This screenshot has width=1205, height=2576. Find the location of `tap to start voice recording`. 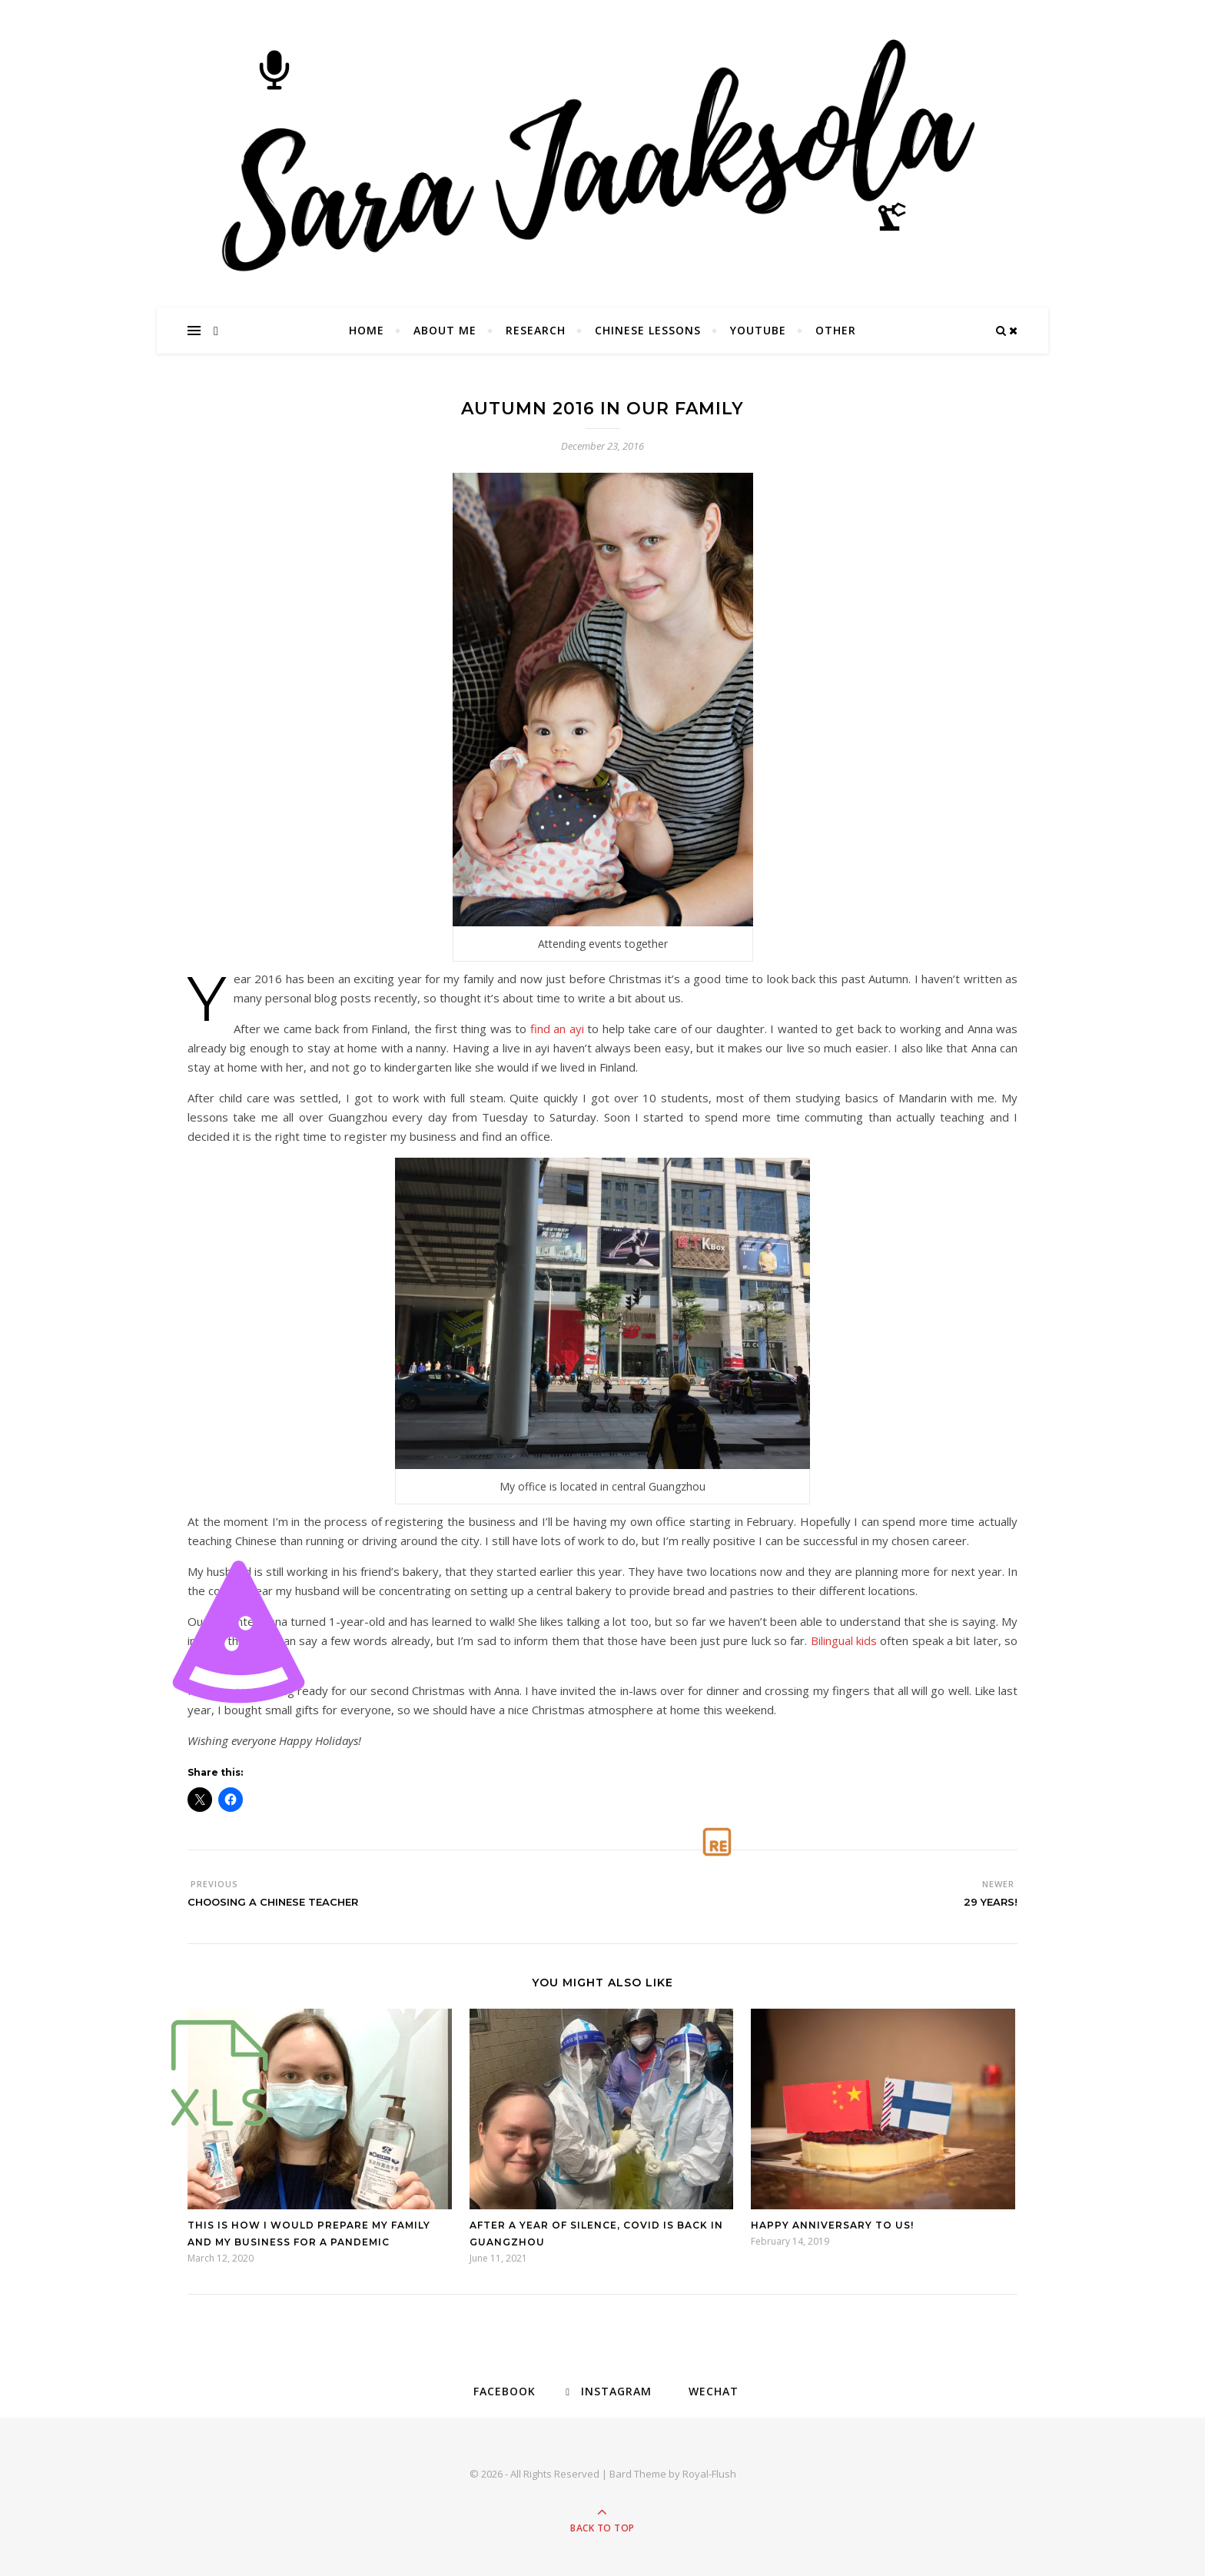

tap to start voice recording is located at coordinates (274, 70).